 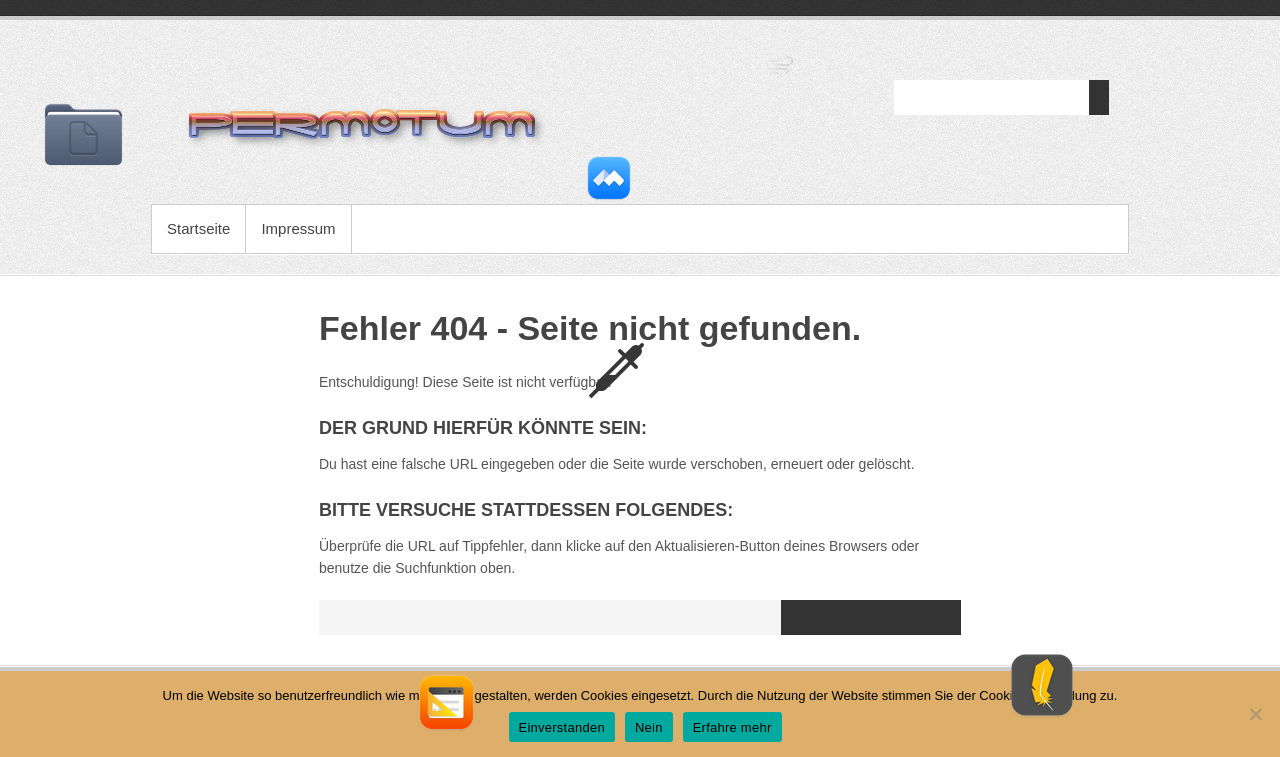 What do you see at coordinates (777, 67) in the screenshot?
I see `indicates windy weather conditions` at bounding box center [777, 67].